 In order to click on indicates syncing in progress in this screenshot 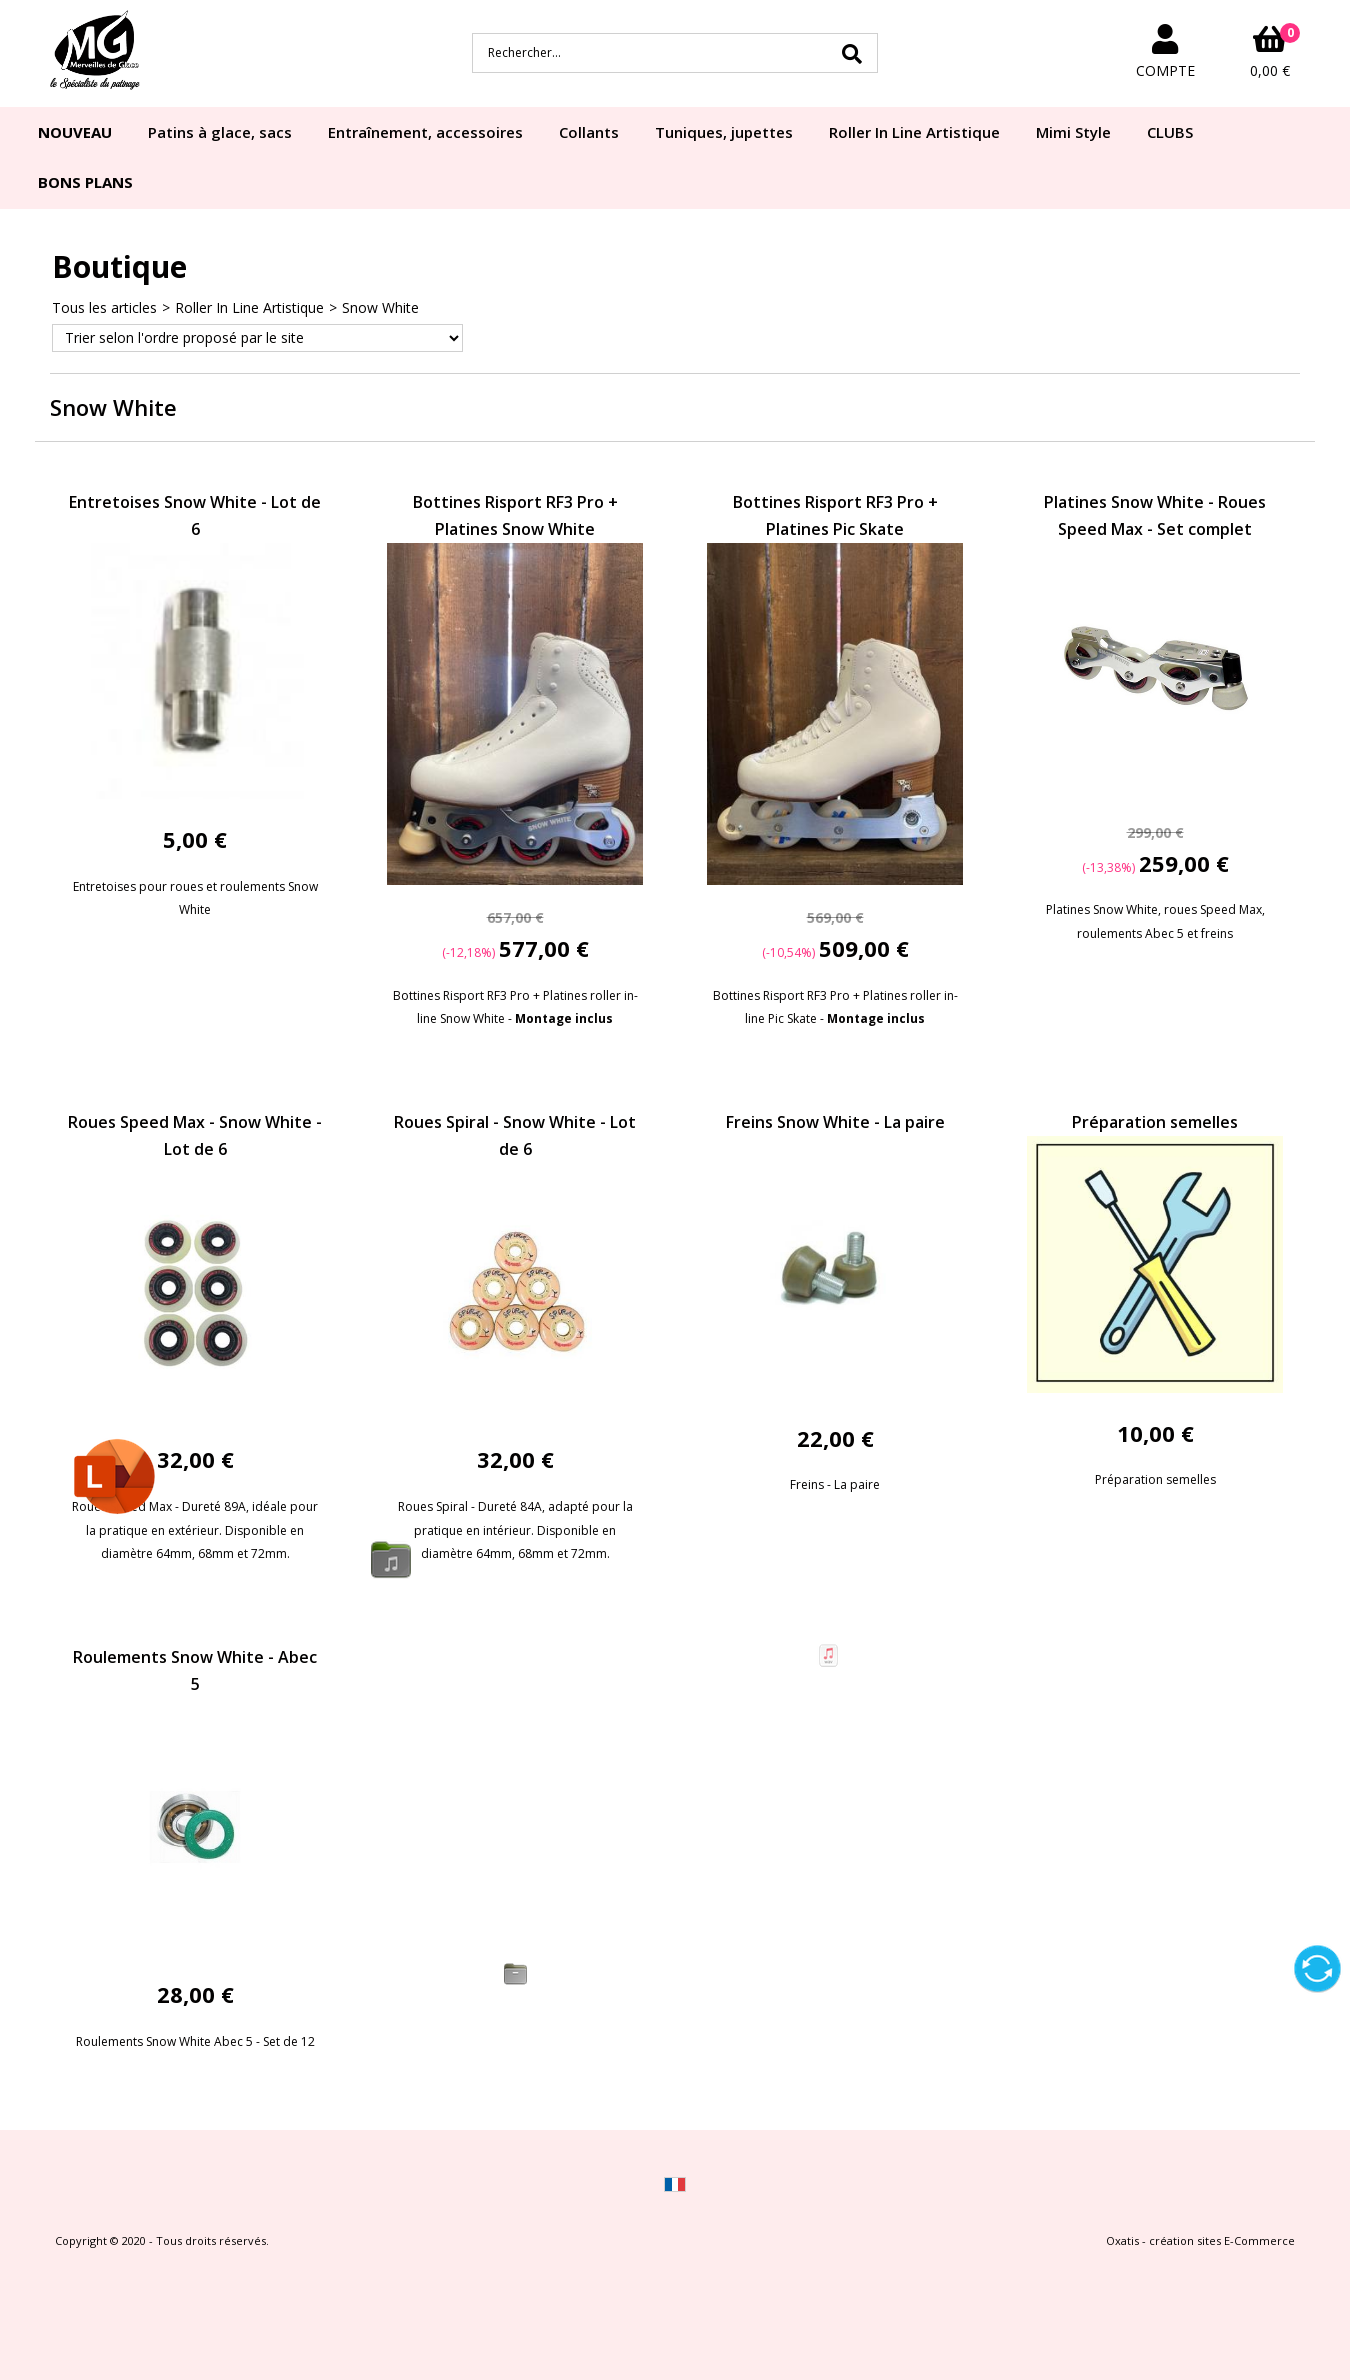, I will do `click(1317, 1968)`.